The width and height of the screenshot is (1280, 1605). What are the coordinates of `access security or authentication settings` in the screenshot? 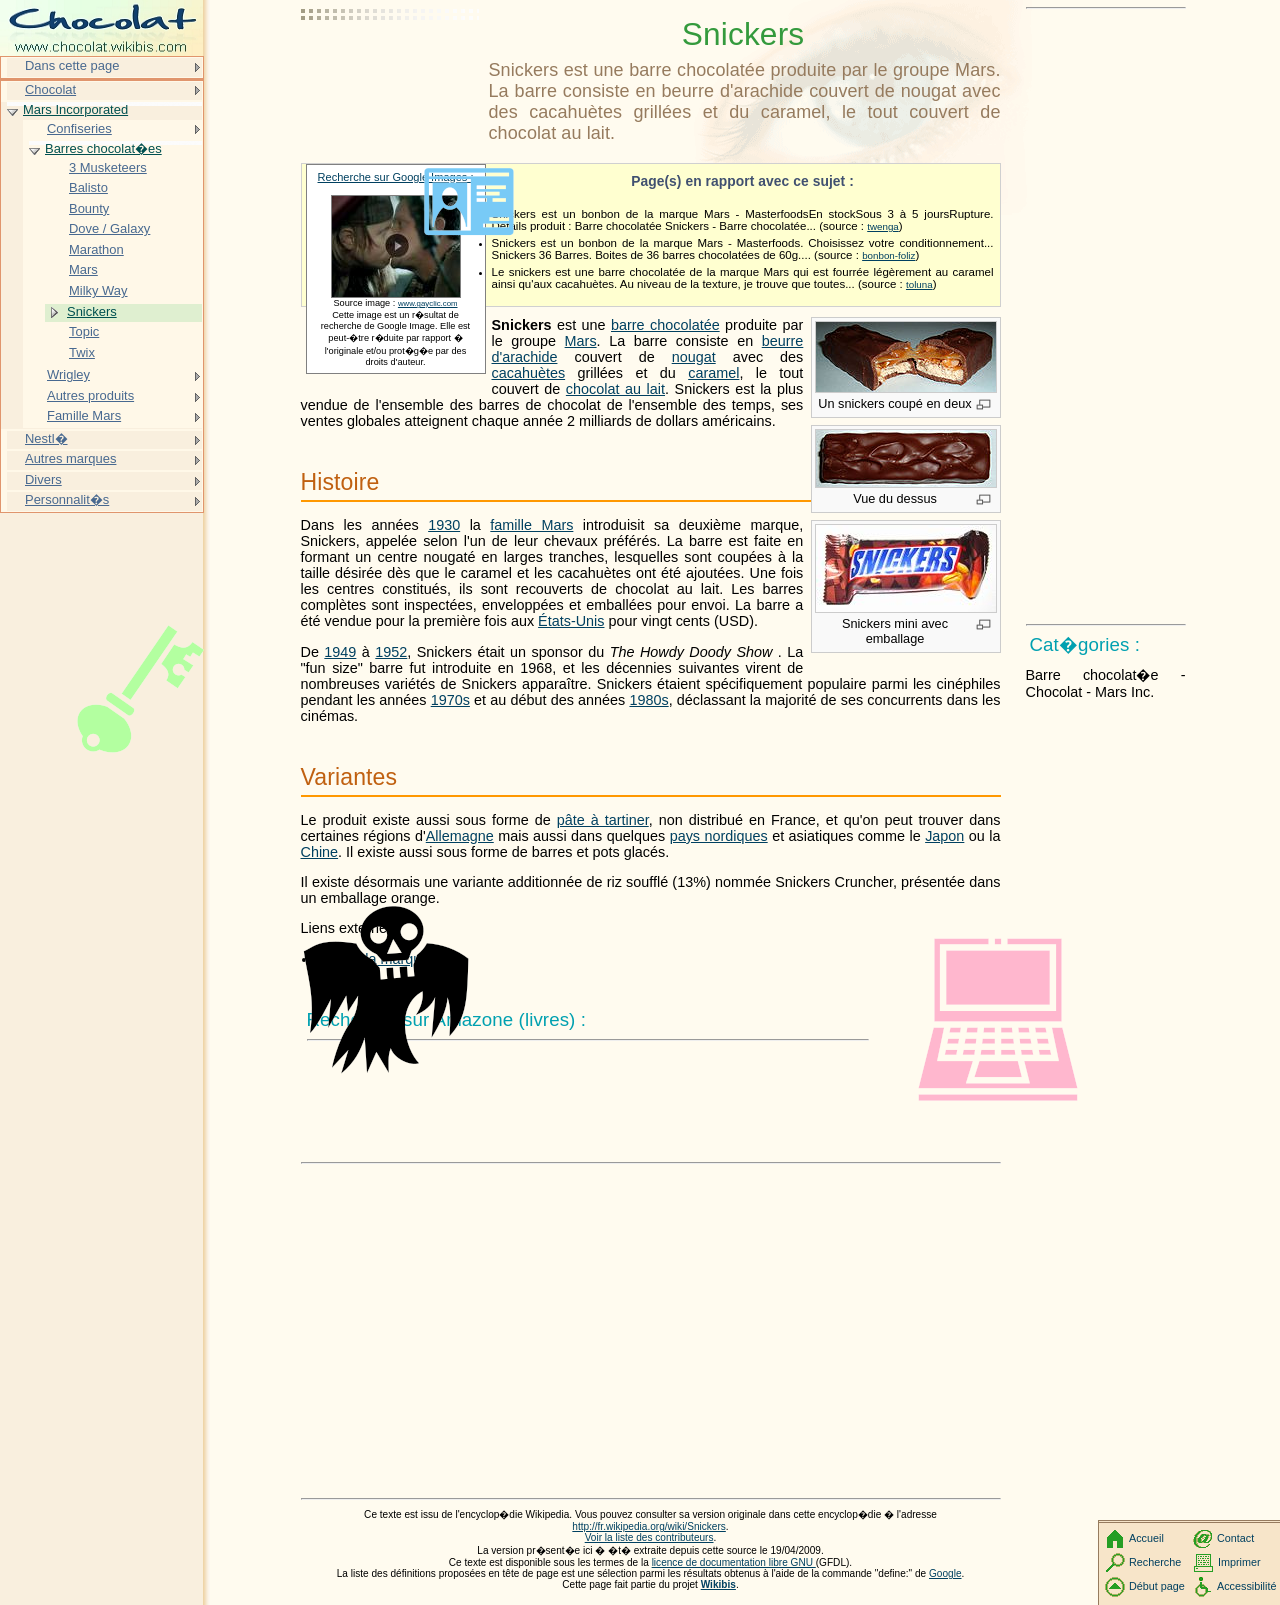 It's located at (141, 689).